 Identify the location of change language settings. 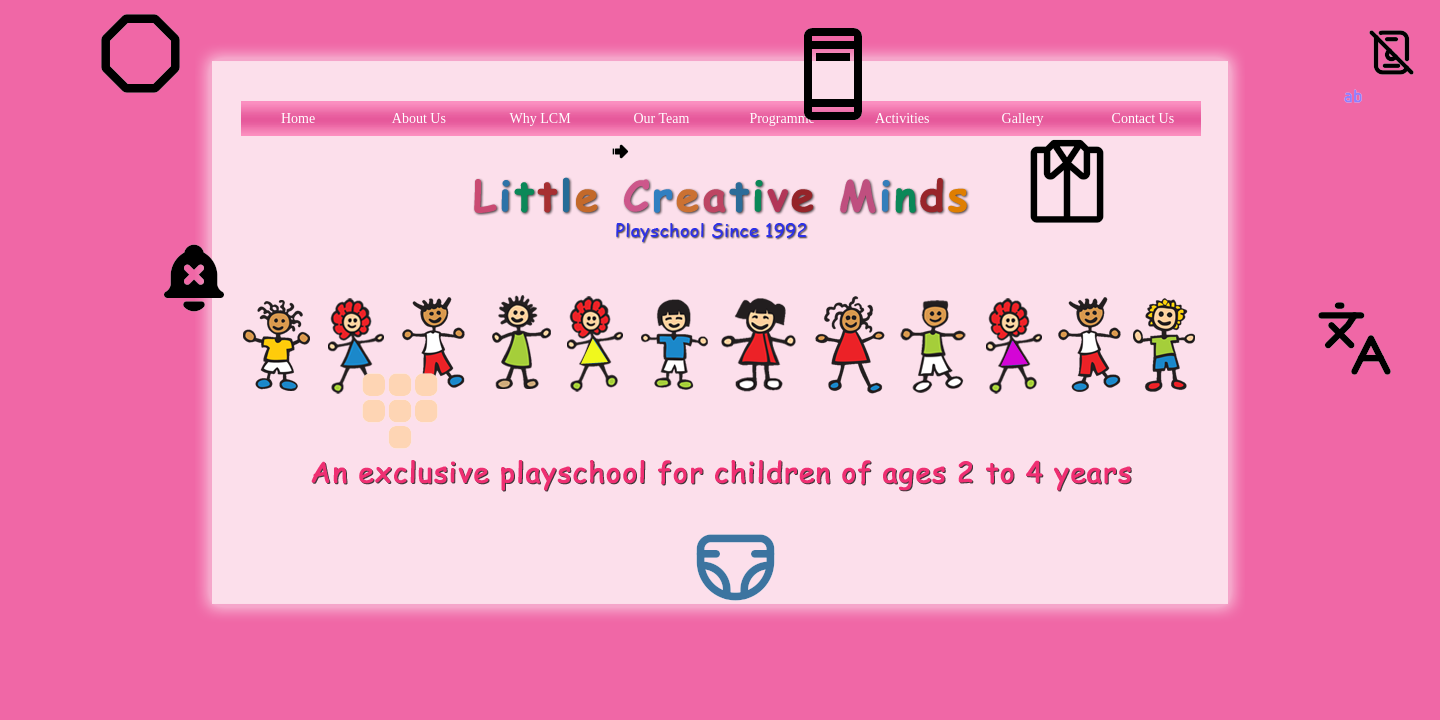
(1354, 338).